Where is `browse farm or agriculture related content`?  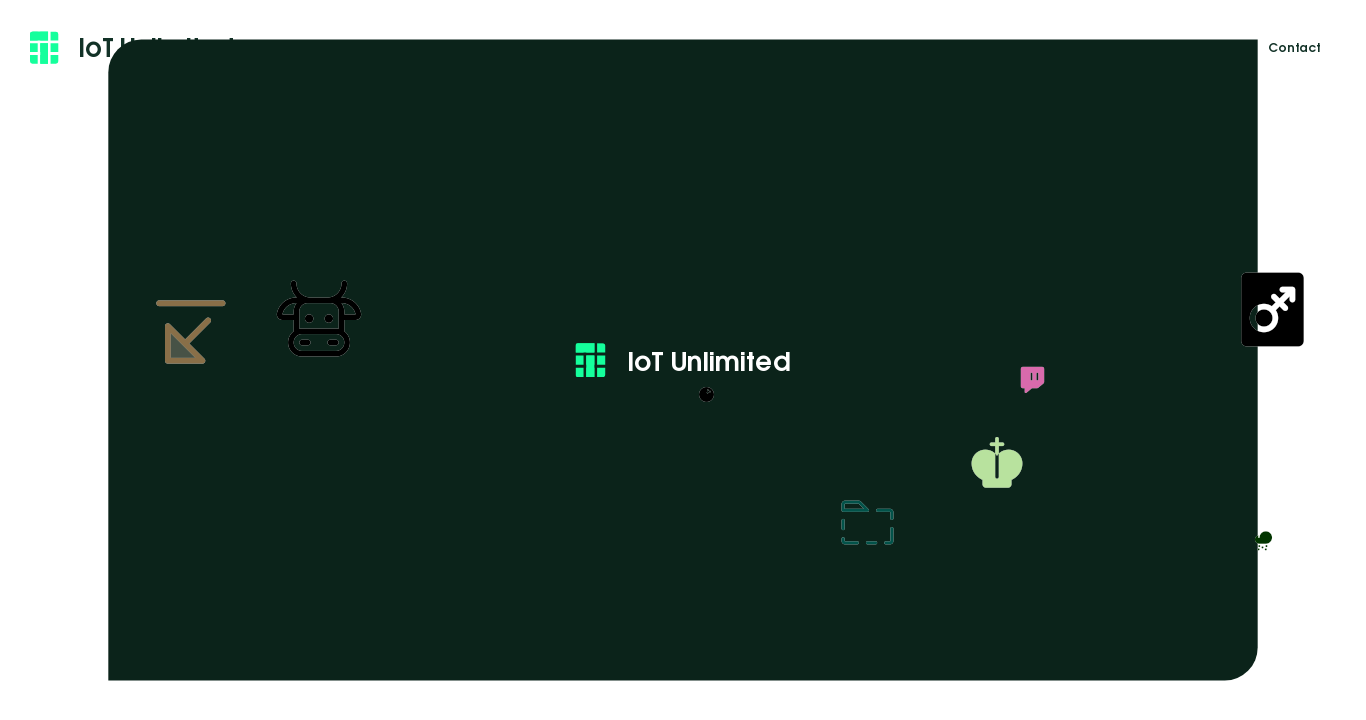
browse farm or agriculture related content is located at coordinates (319, 320).